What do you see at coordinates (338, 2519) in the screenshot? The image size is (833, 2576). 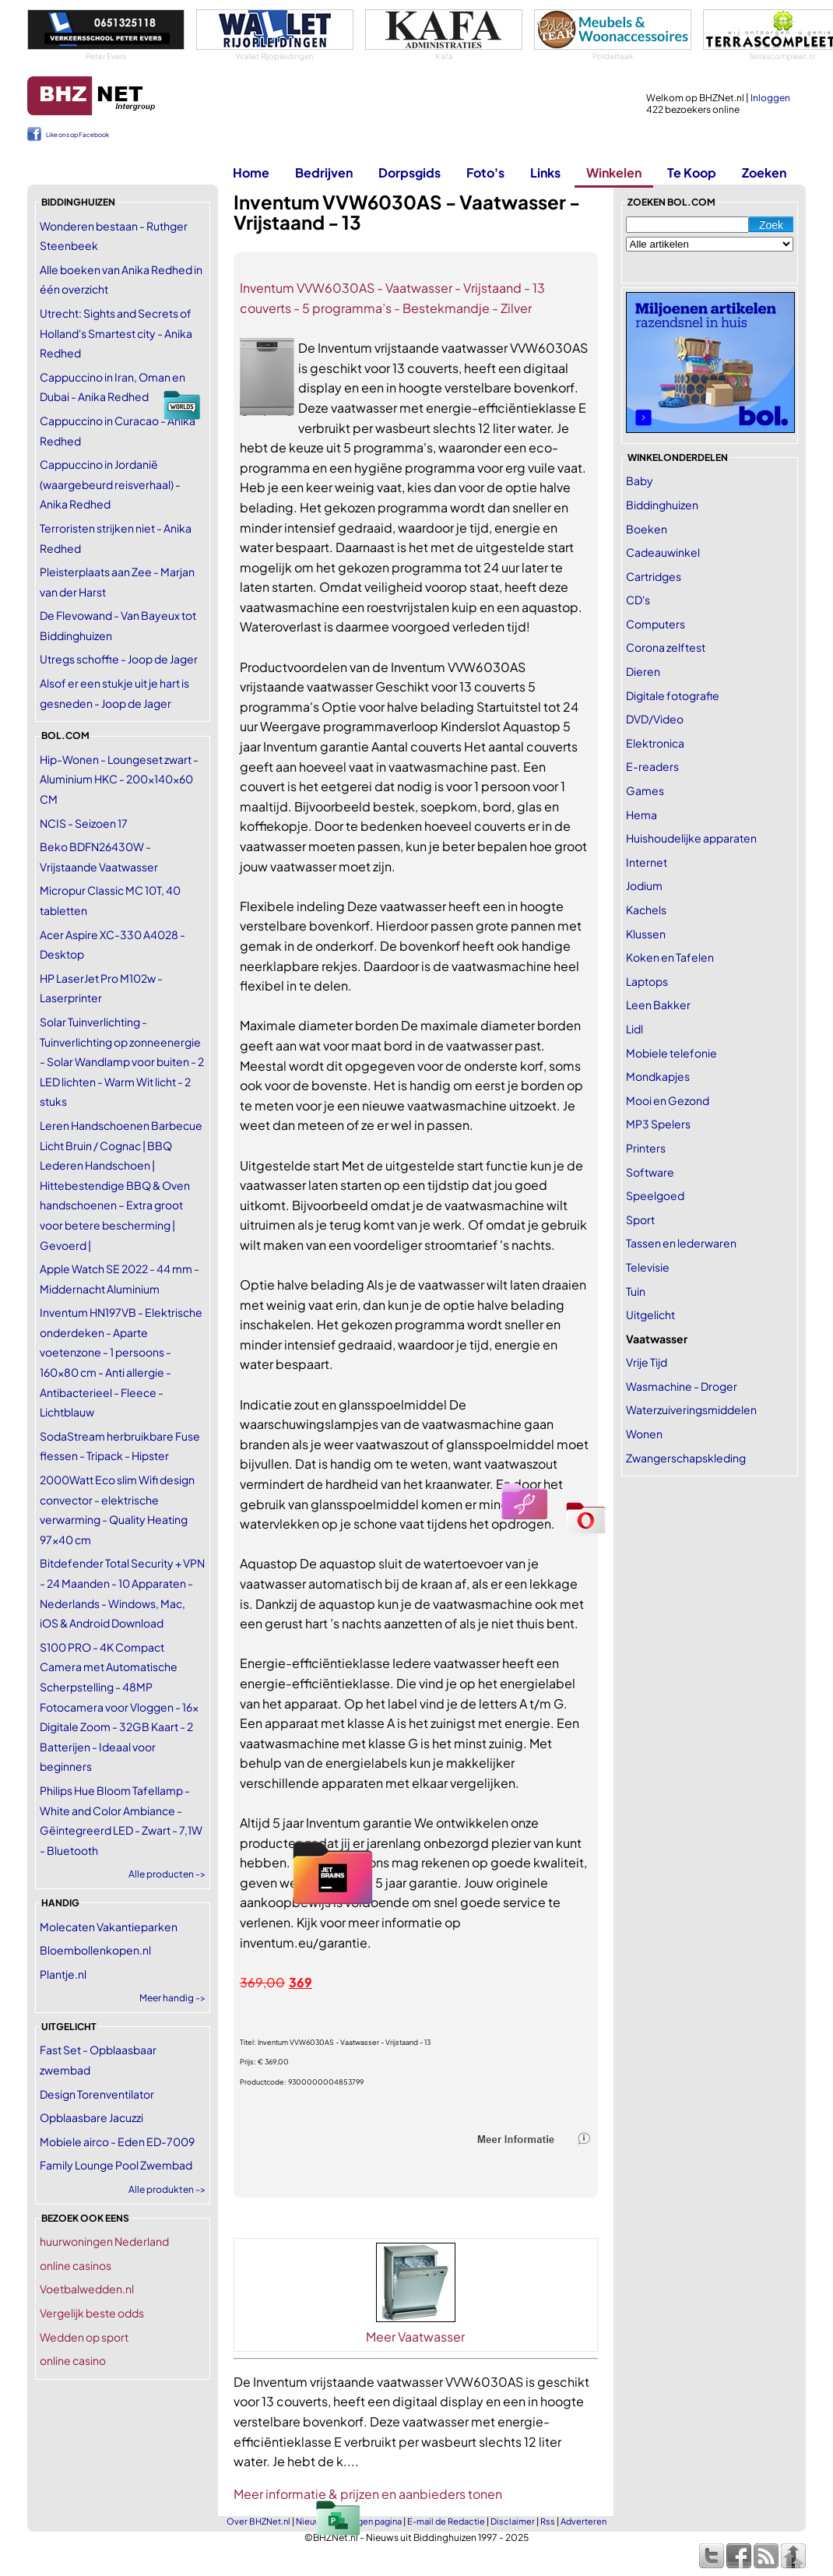 I see `open microsoft project files folder` at bounding box center [338, 2519].